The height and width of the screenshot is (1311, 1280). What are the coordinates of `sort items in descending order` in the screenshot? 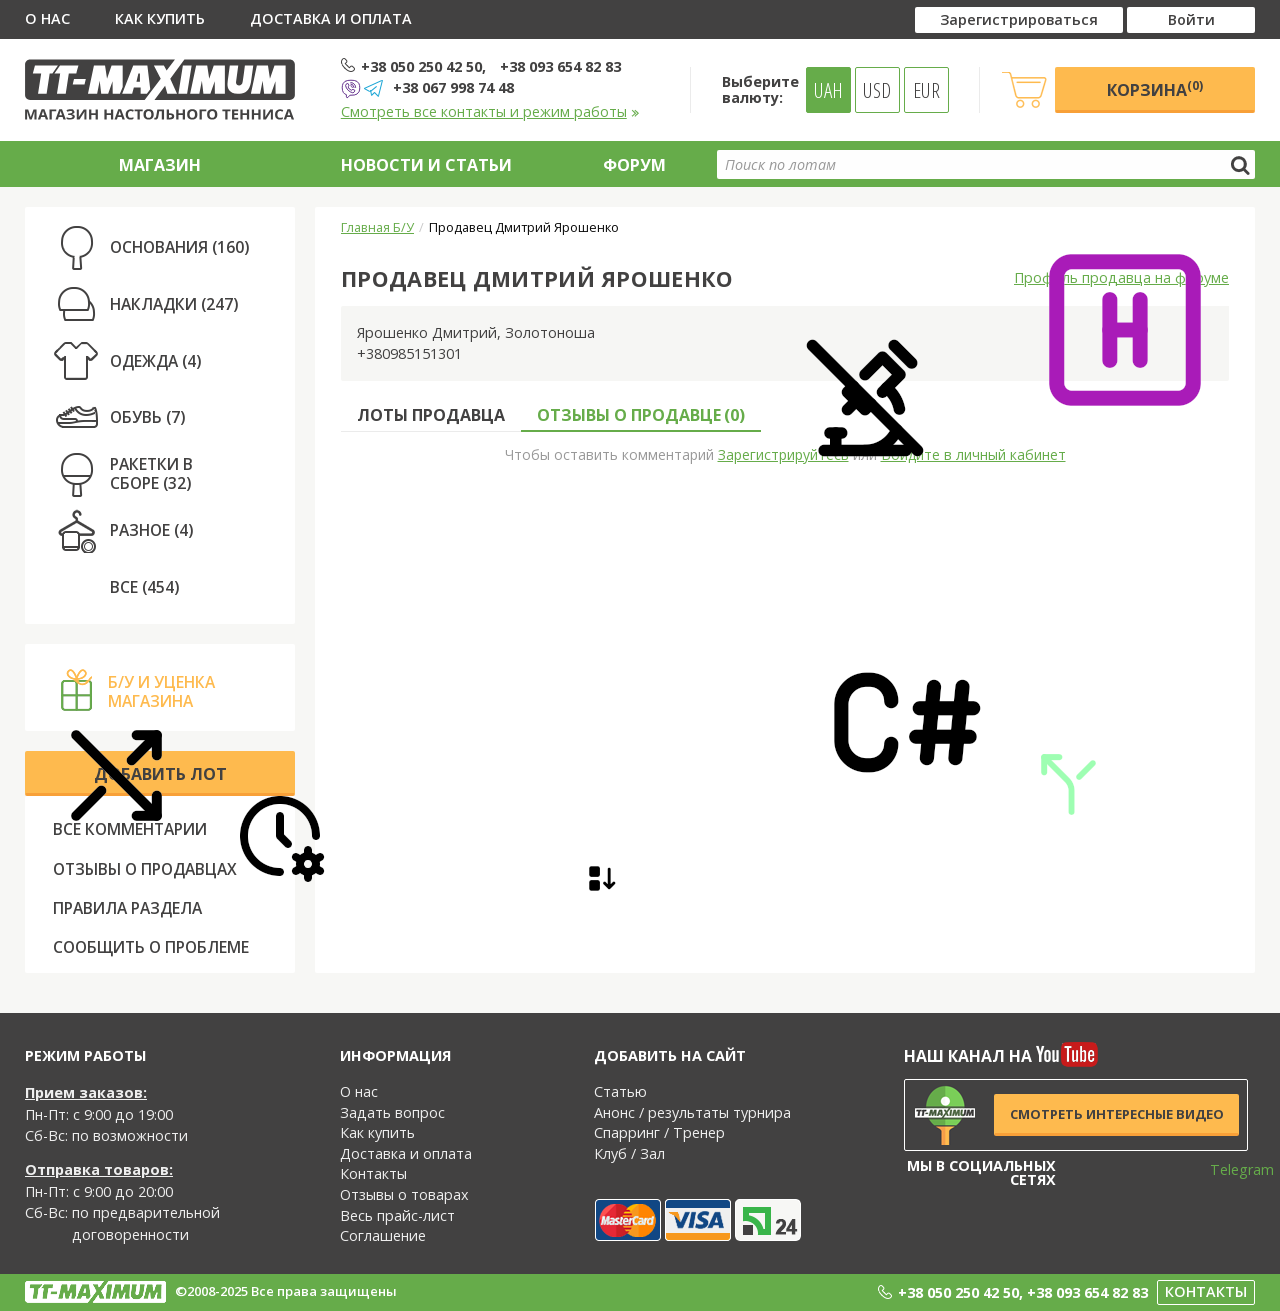 It's located at (601, 878).